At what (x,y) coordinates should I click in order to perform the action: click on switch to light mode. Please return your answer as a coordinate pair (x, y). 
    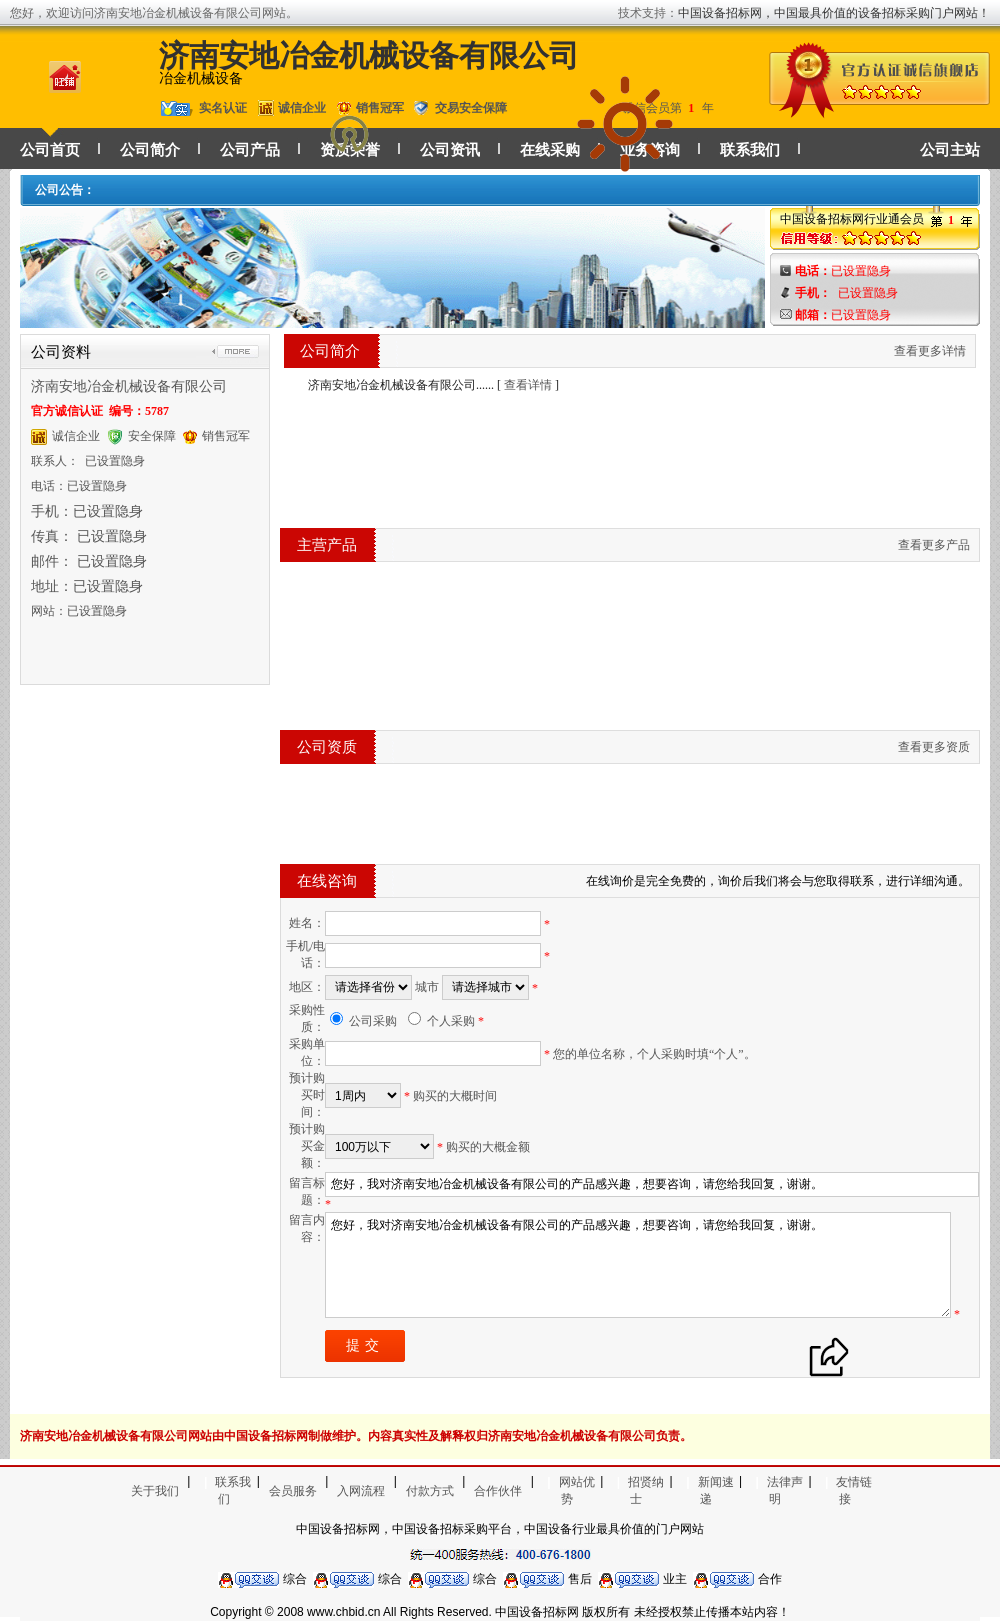
    Looking at the image, I should click on (625, 124).